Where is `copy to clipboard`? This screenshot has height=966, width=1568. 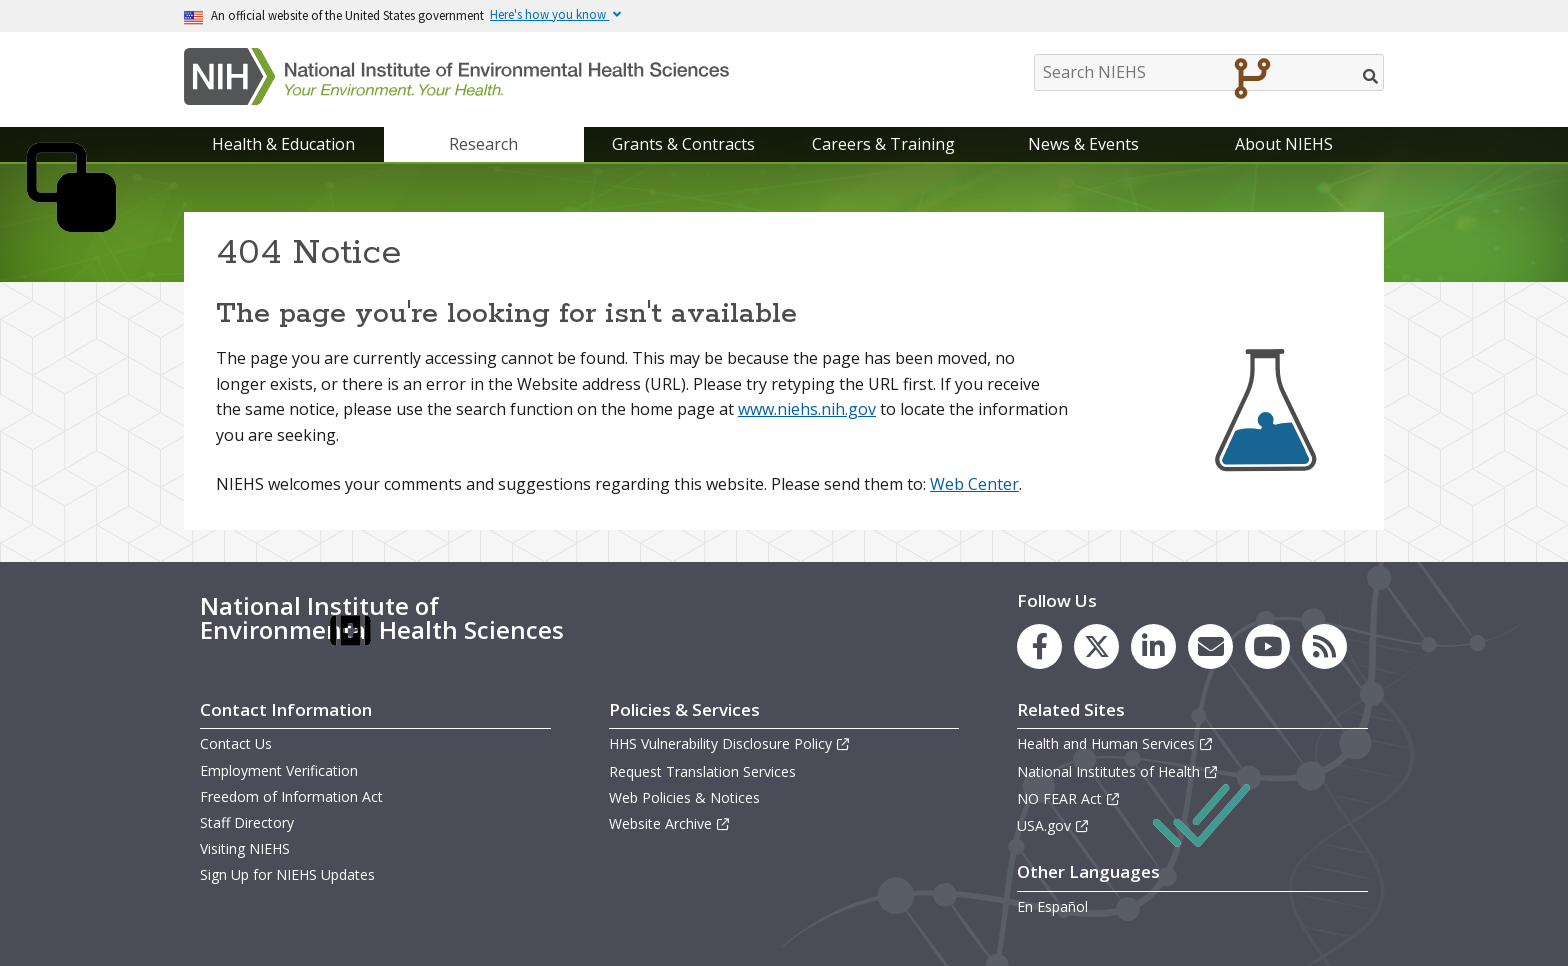 copy to clipboard is located at coordinates (71, 187).